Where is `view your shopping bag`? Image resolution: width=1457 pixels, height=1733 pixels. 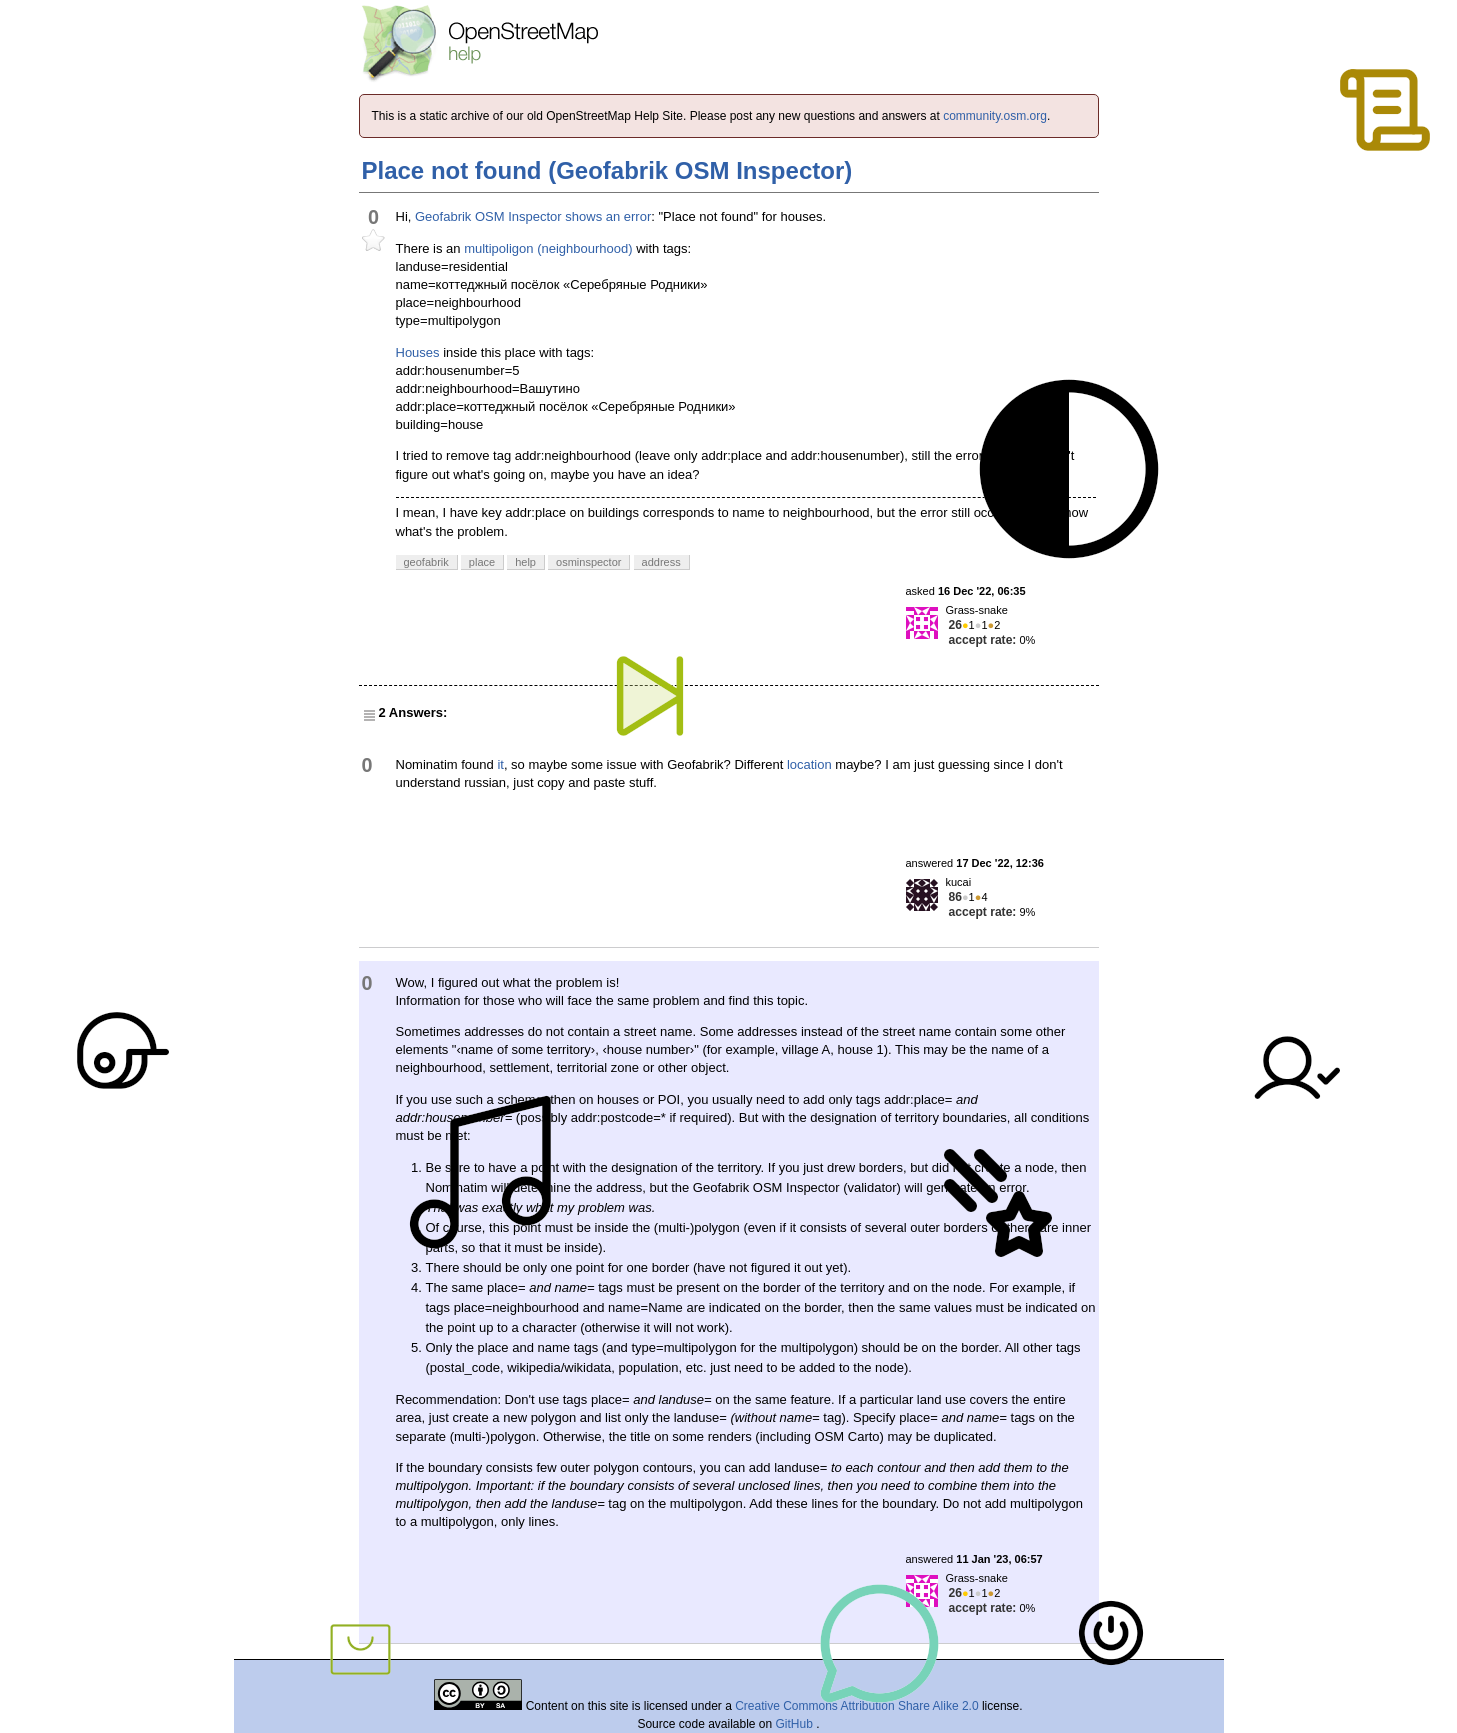
view your shopping bag is located at coordinates (360, 1649).